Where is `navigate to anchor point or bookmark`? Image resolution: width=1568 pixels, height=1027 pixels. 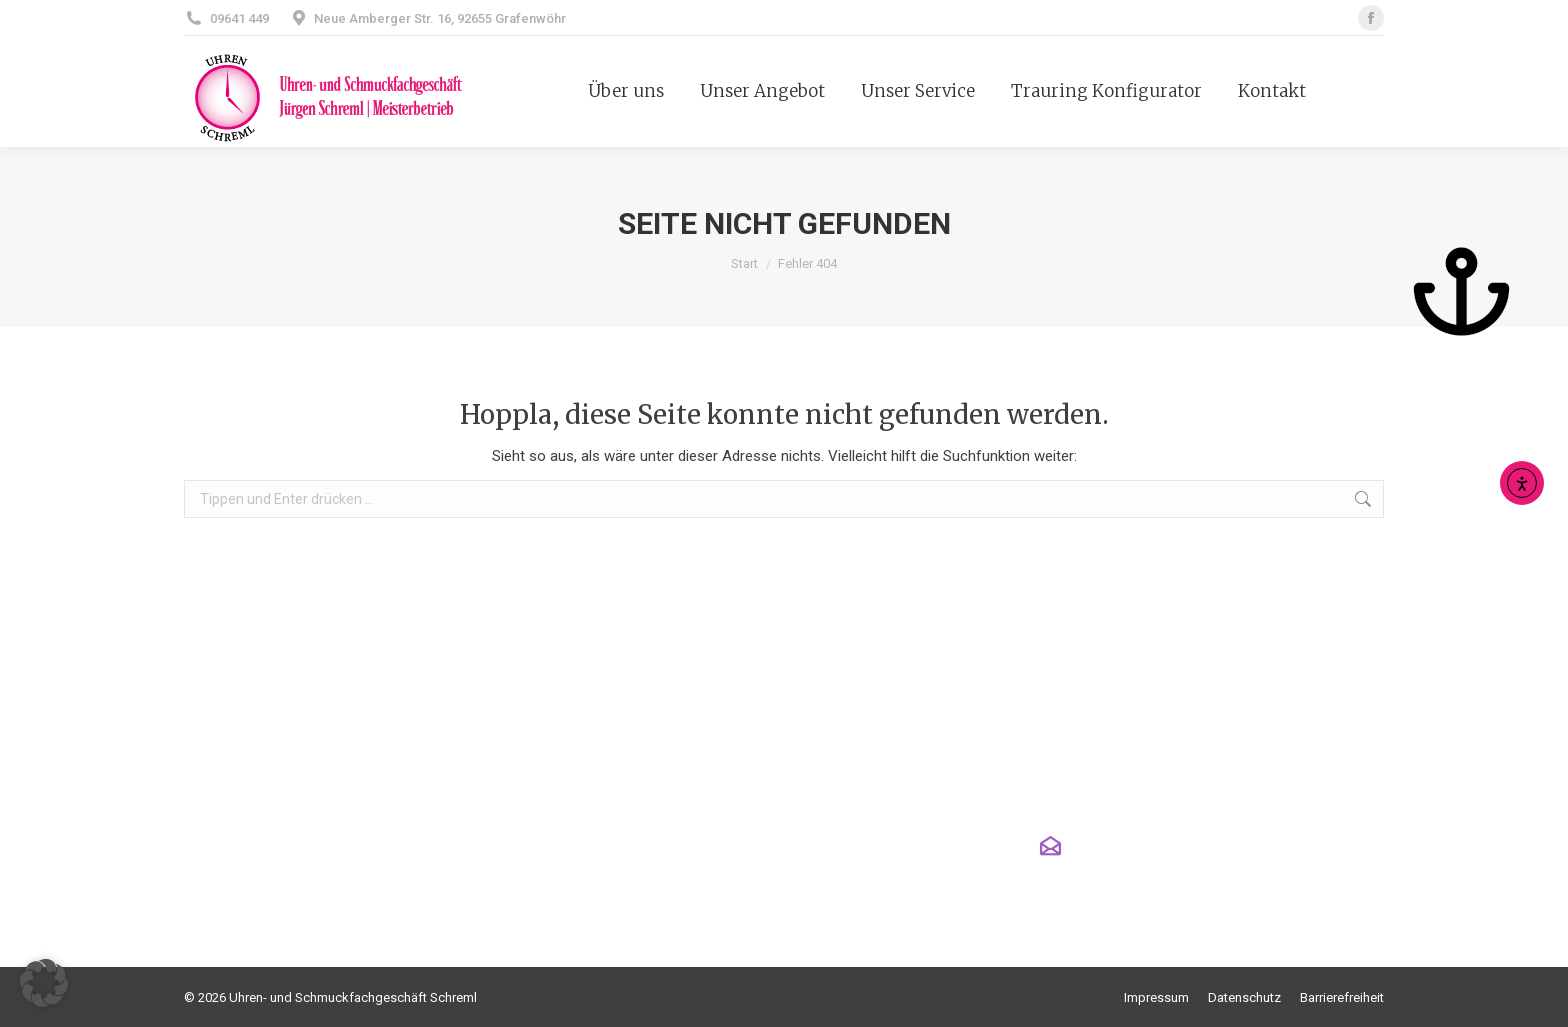
navigate to anchor point or bookmark is located at coordinates (1461, 291).